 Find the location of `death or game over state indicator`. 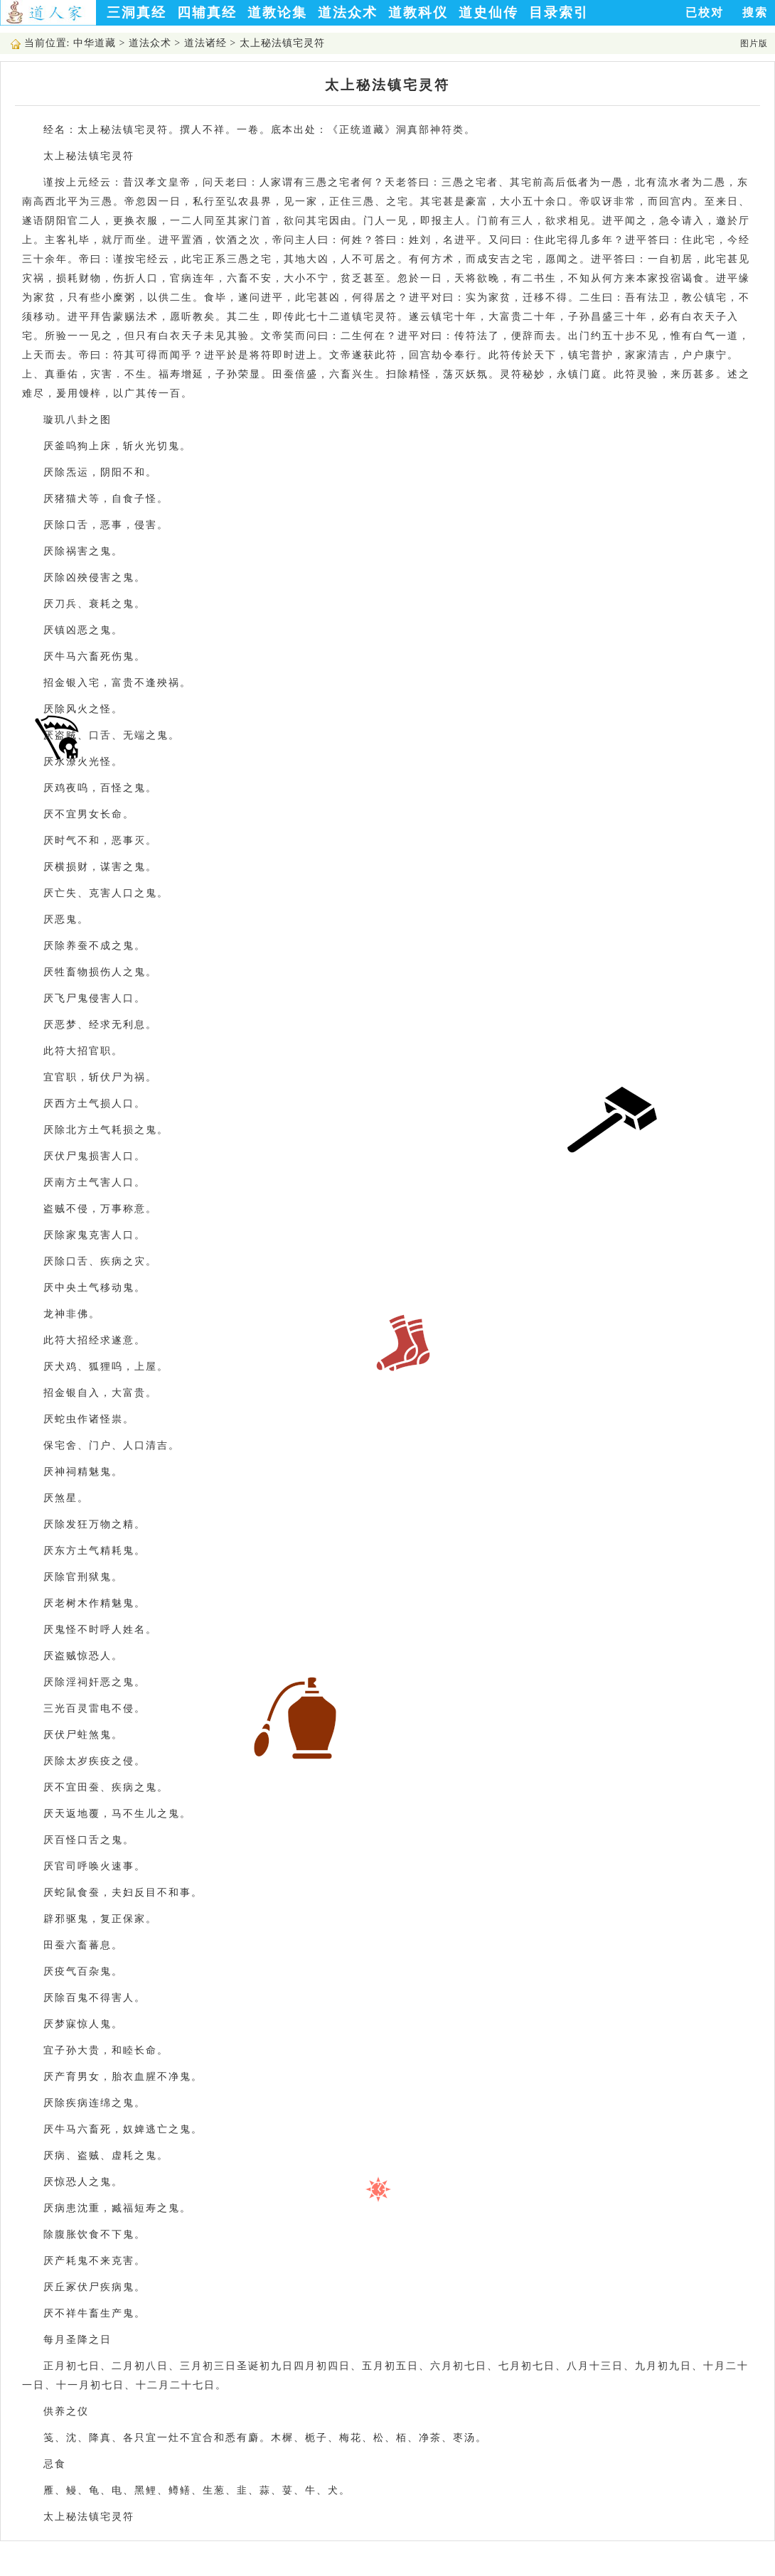

death or game over state indicator is located at coordinates (57, 737).